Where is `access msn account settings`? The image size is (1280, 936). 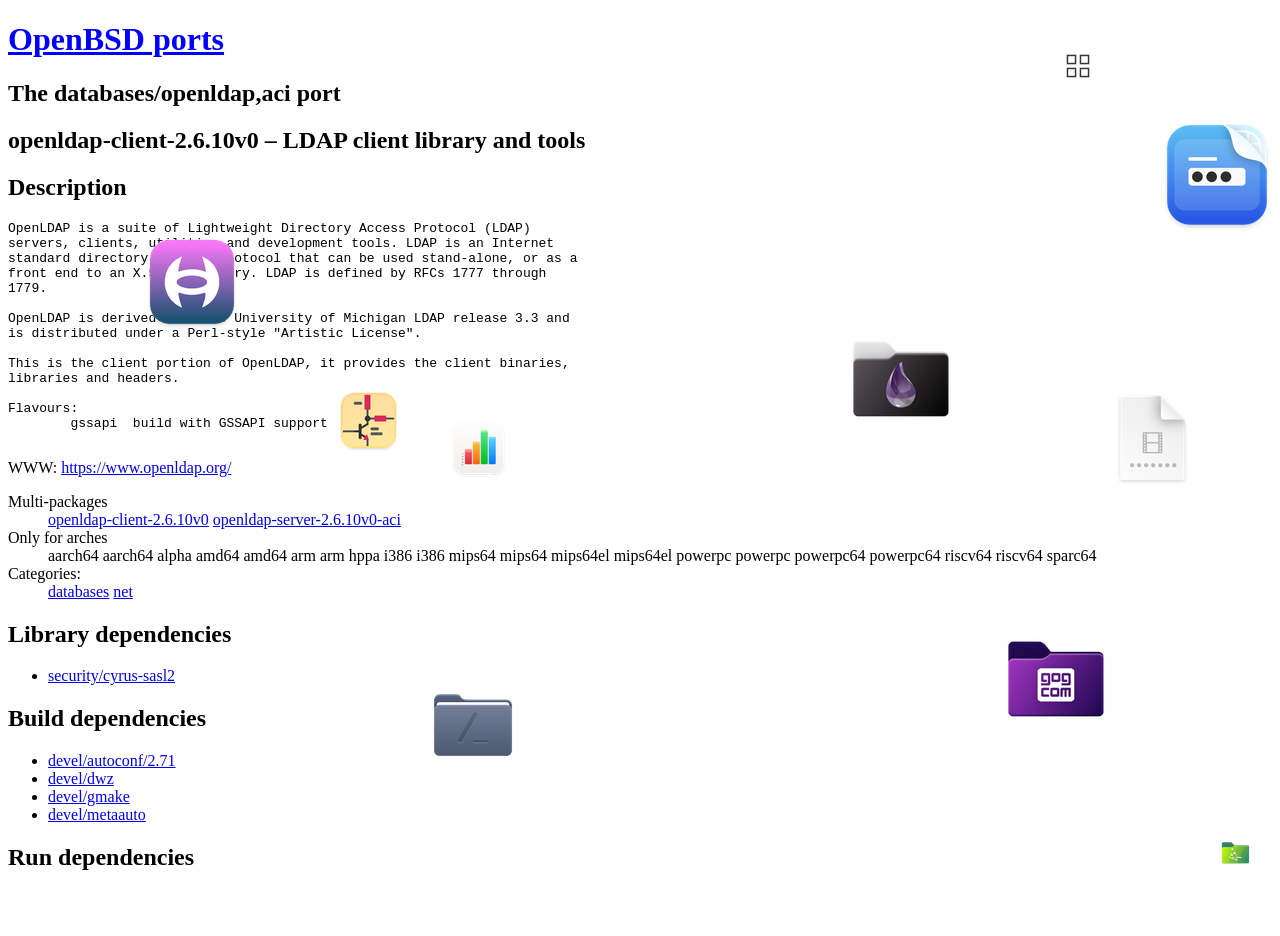
access msn account settings is located at coordinates (1078, 66).